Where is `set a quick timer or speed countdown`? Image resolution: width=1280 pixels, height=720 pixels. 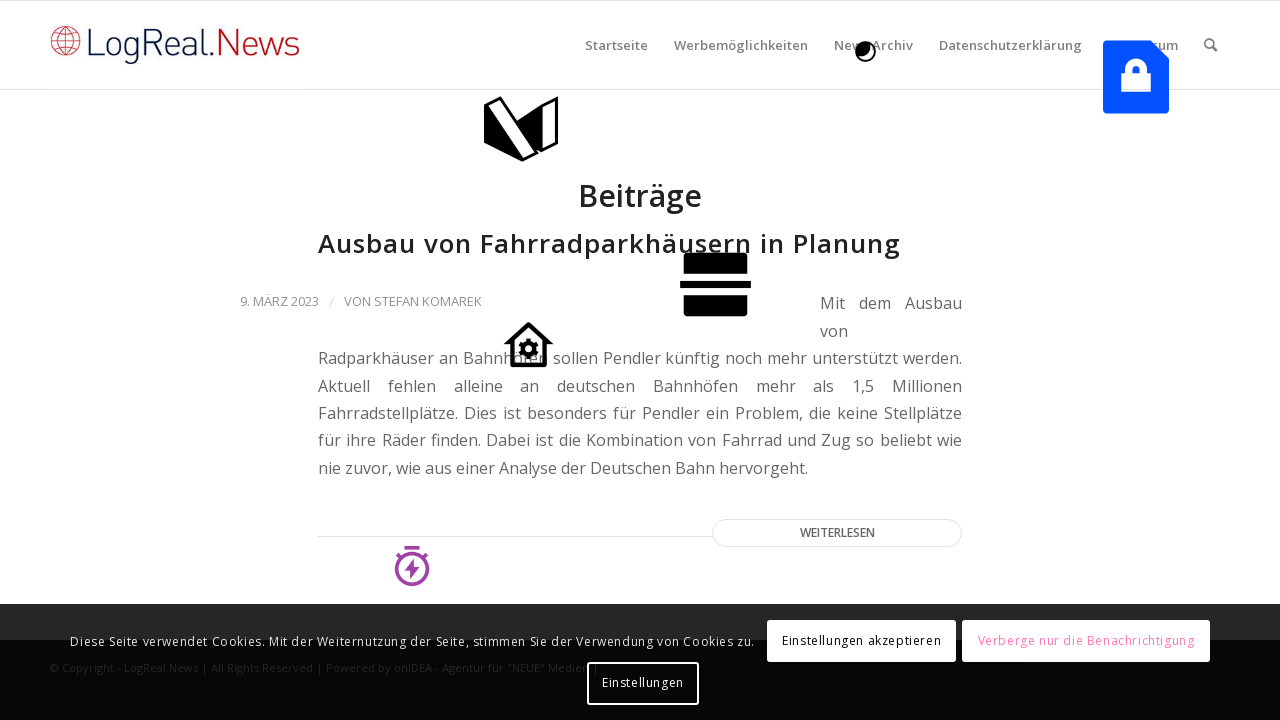 set a quick timer or speed countdown is located at coordinates (412, 567).